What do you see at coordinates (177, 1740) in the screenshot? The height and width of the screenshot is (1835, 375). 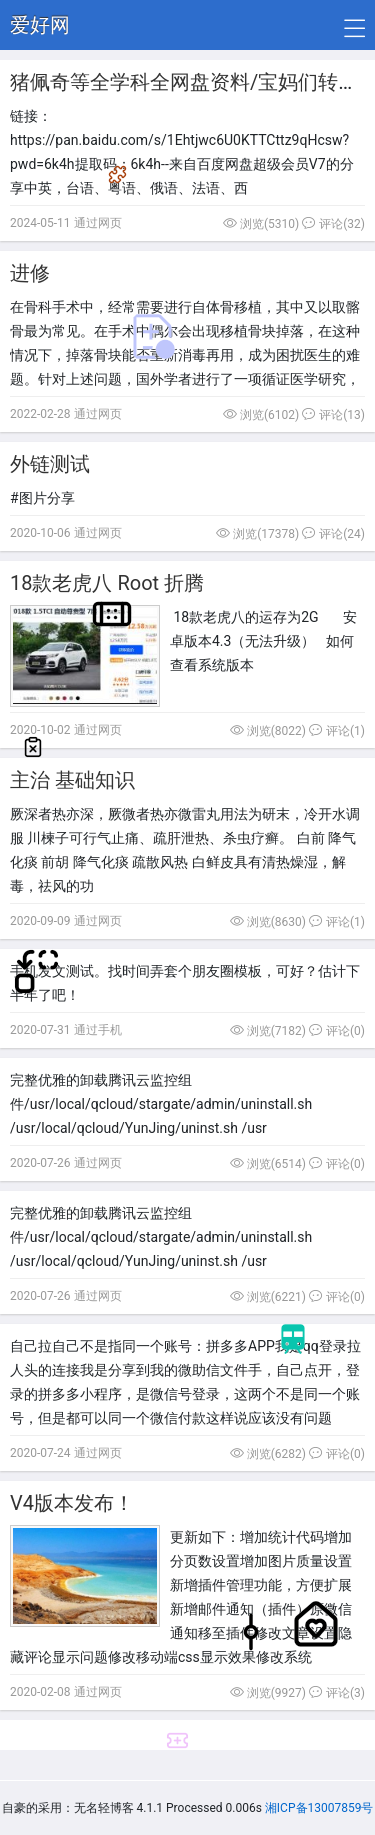 I see `add a new ticket or pass` at bounding box center [177, 1740].